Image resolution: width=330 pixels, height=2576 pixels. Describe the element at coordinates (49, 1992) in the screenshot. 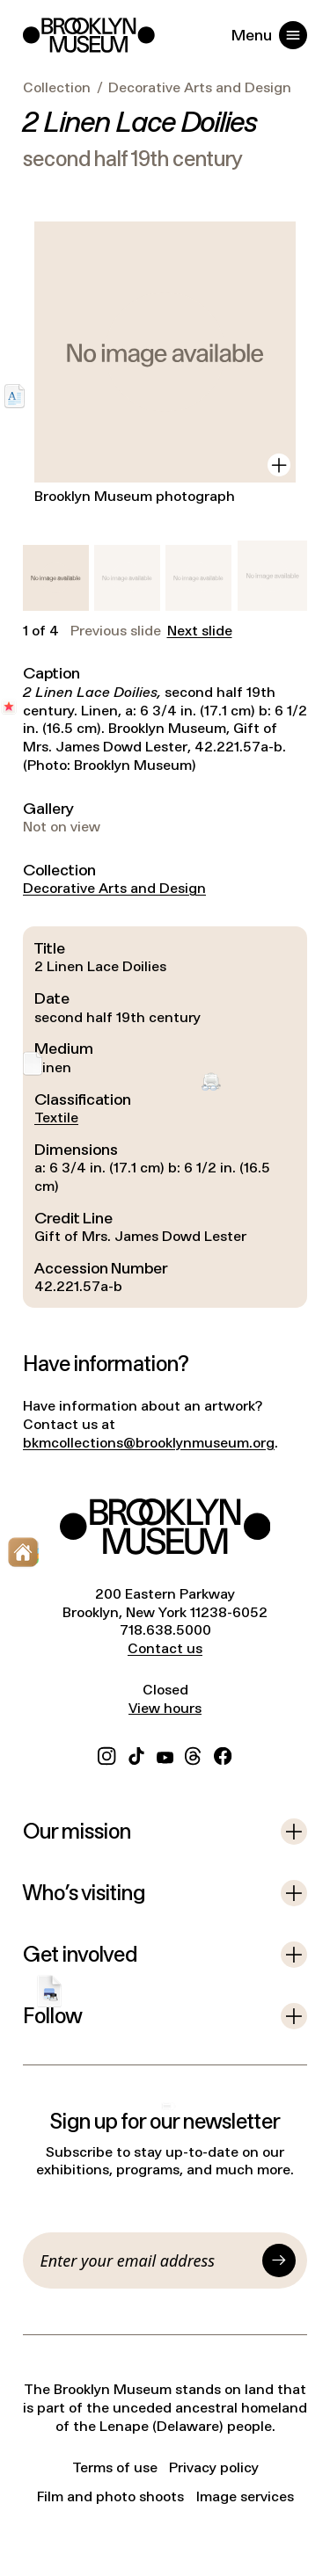

I see `a generic image file` at that location.